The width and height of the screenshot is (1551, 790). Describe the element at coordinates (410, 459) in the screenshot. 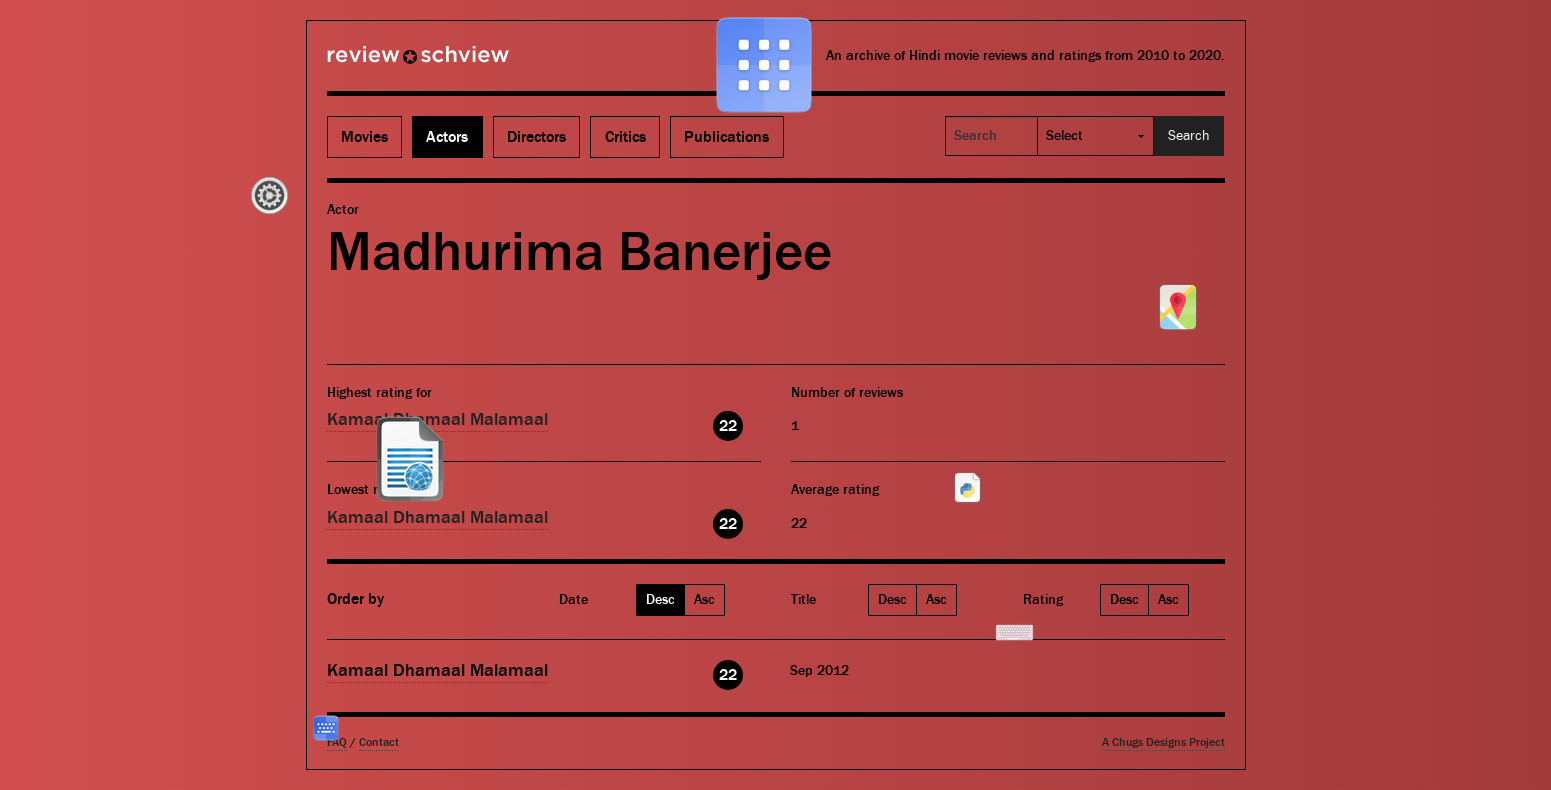

I see `open a web template document file` at that location.